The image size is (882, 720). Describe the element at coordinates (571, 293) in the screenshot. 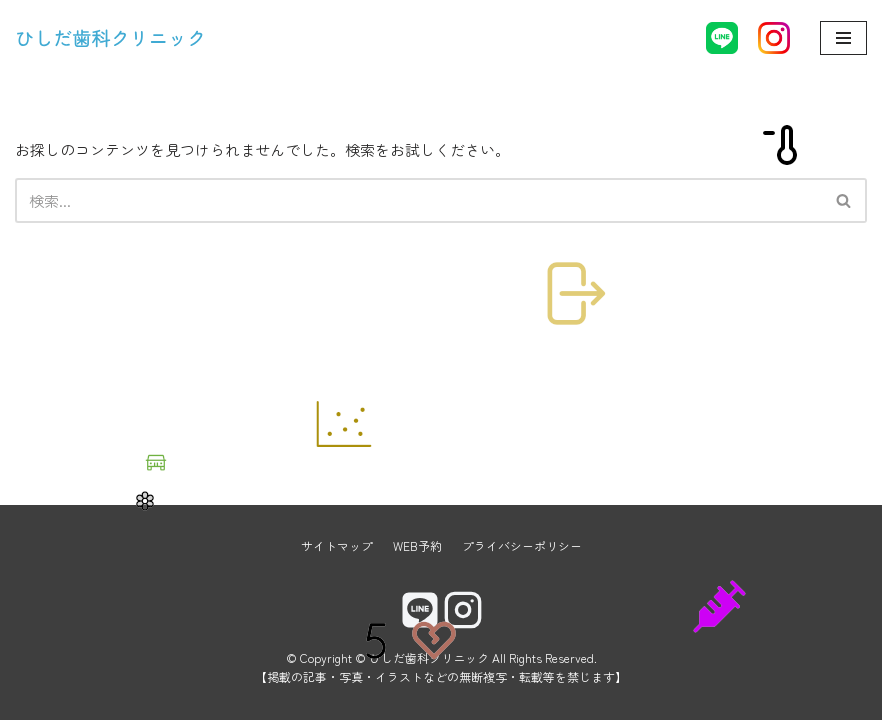

I see `log out of your account` at that location.